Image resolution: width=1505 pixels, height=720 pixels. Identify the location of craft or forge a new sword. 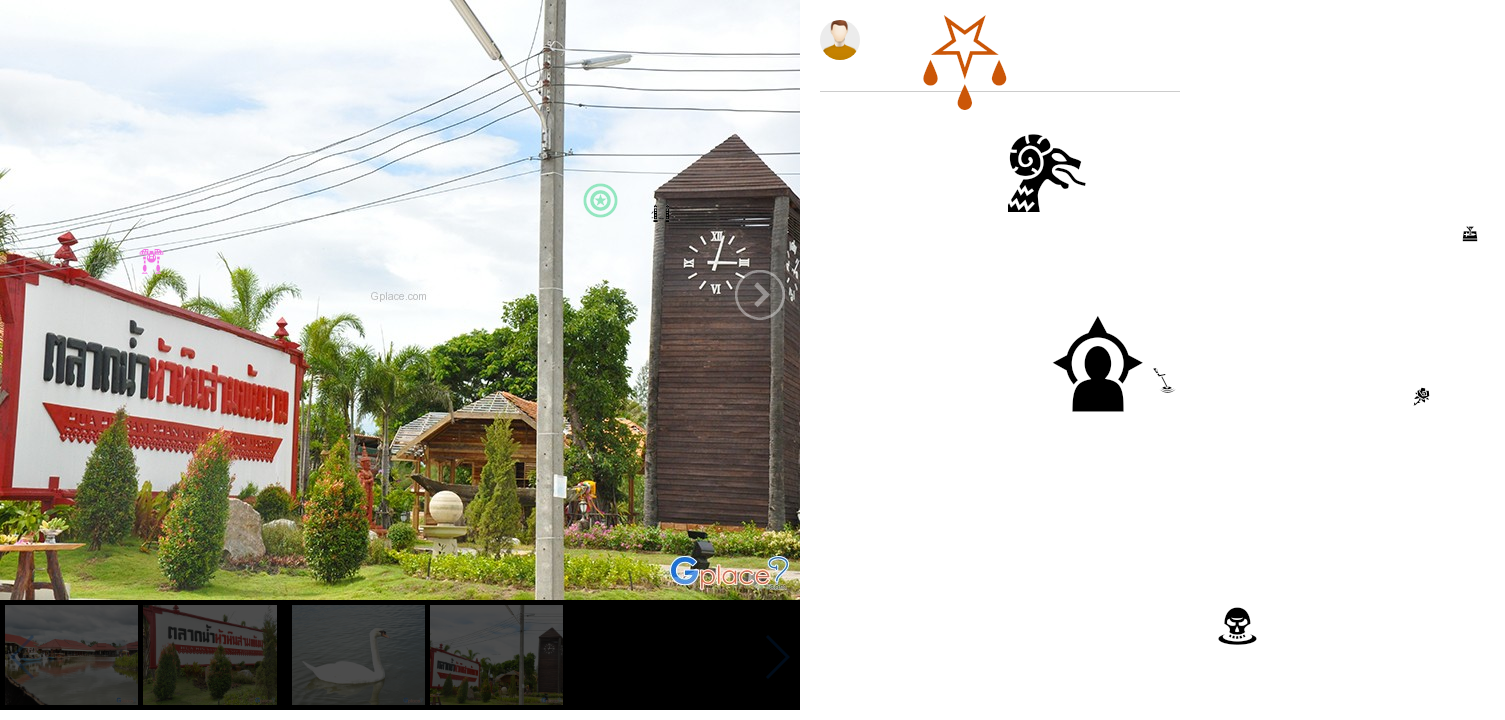
(1470, 234).